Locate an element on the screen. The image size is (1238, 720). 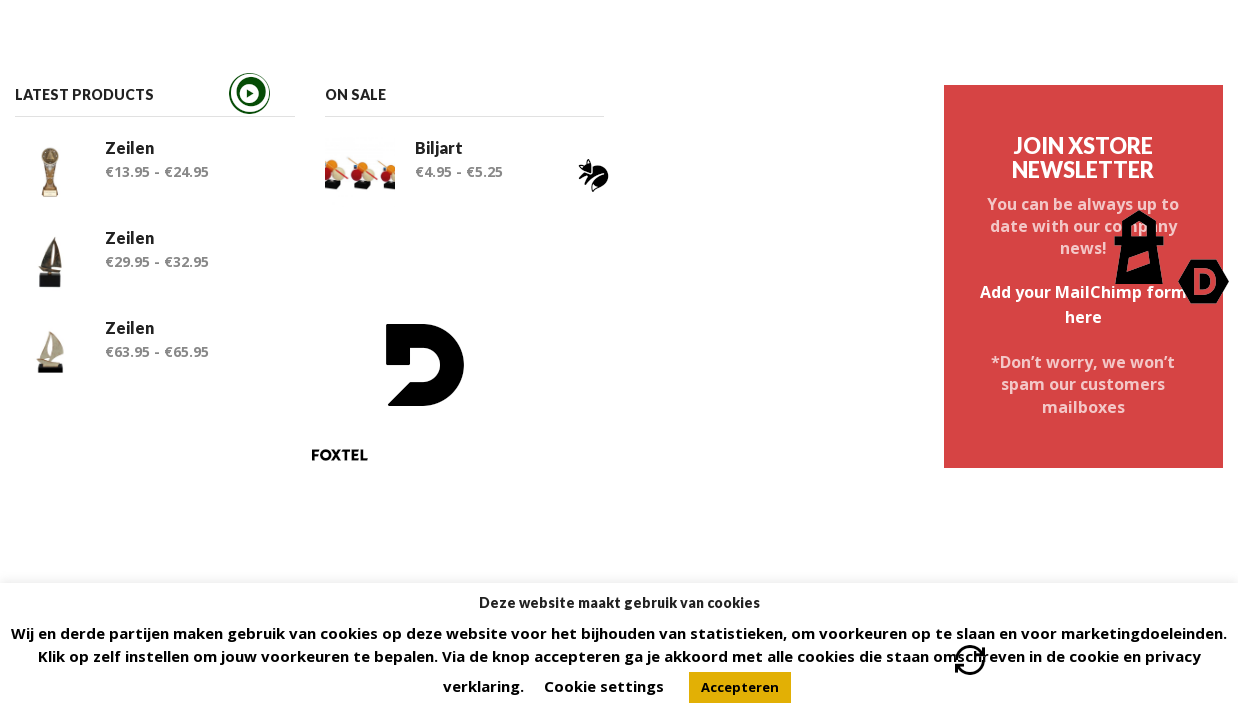
deepgram logo is located at coordinates (425, 365).